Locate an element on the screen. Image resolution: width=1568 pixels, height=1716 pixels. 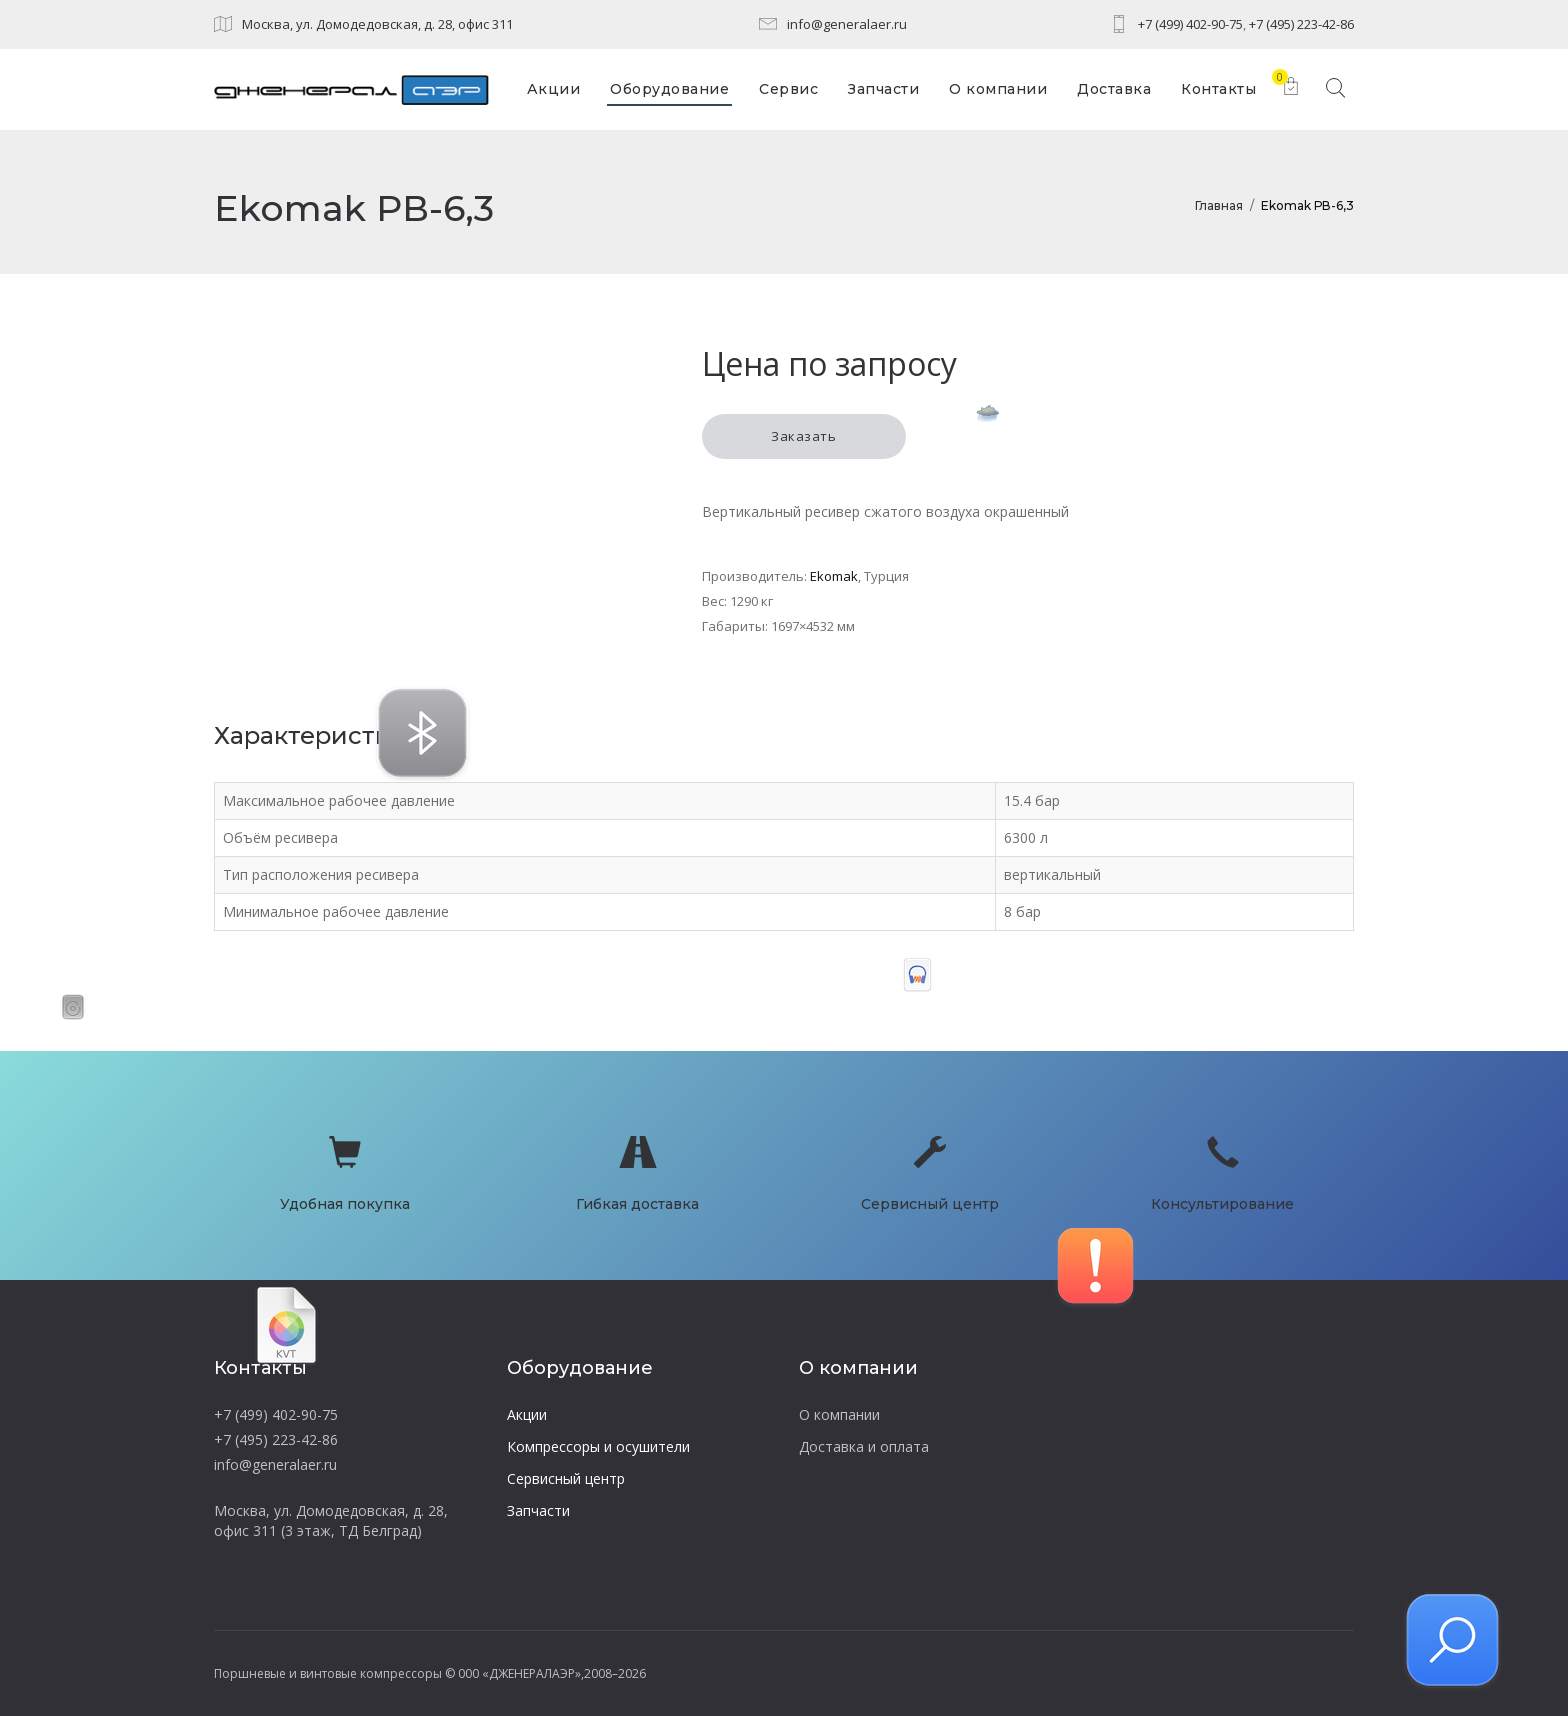
indicates rainy weather conditions is located at coordinates (988, 412).